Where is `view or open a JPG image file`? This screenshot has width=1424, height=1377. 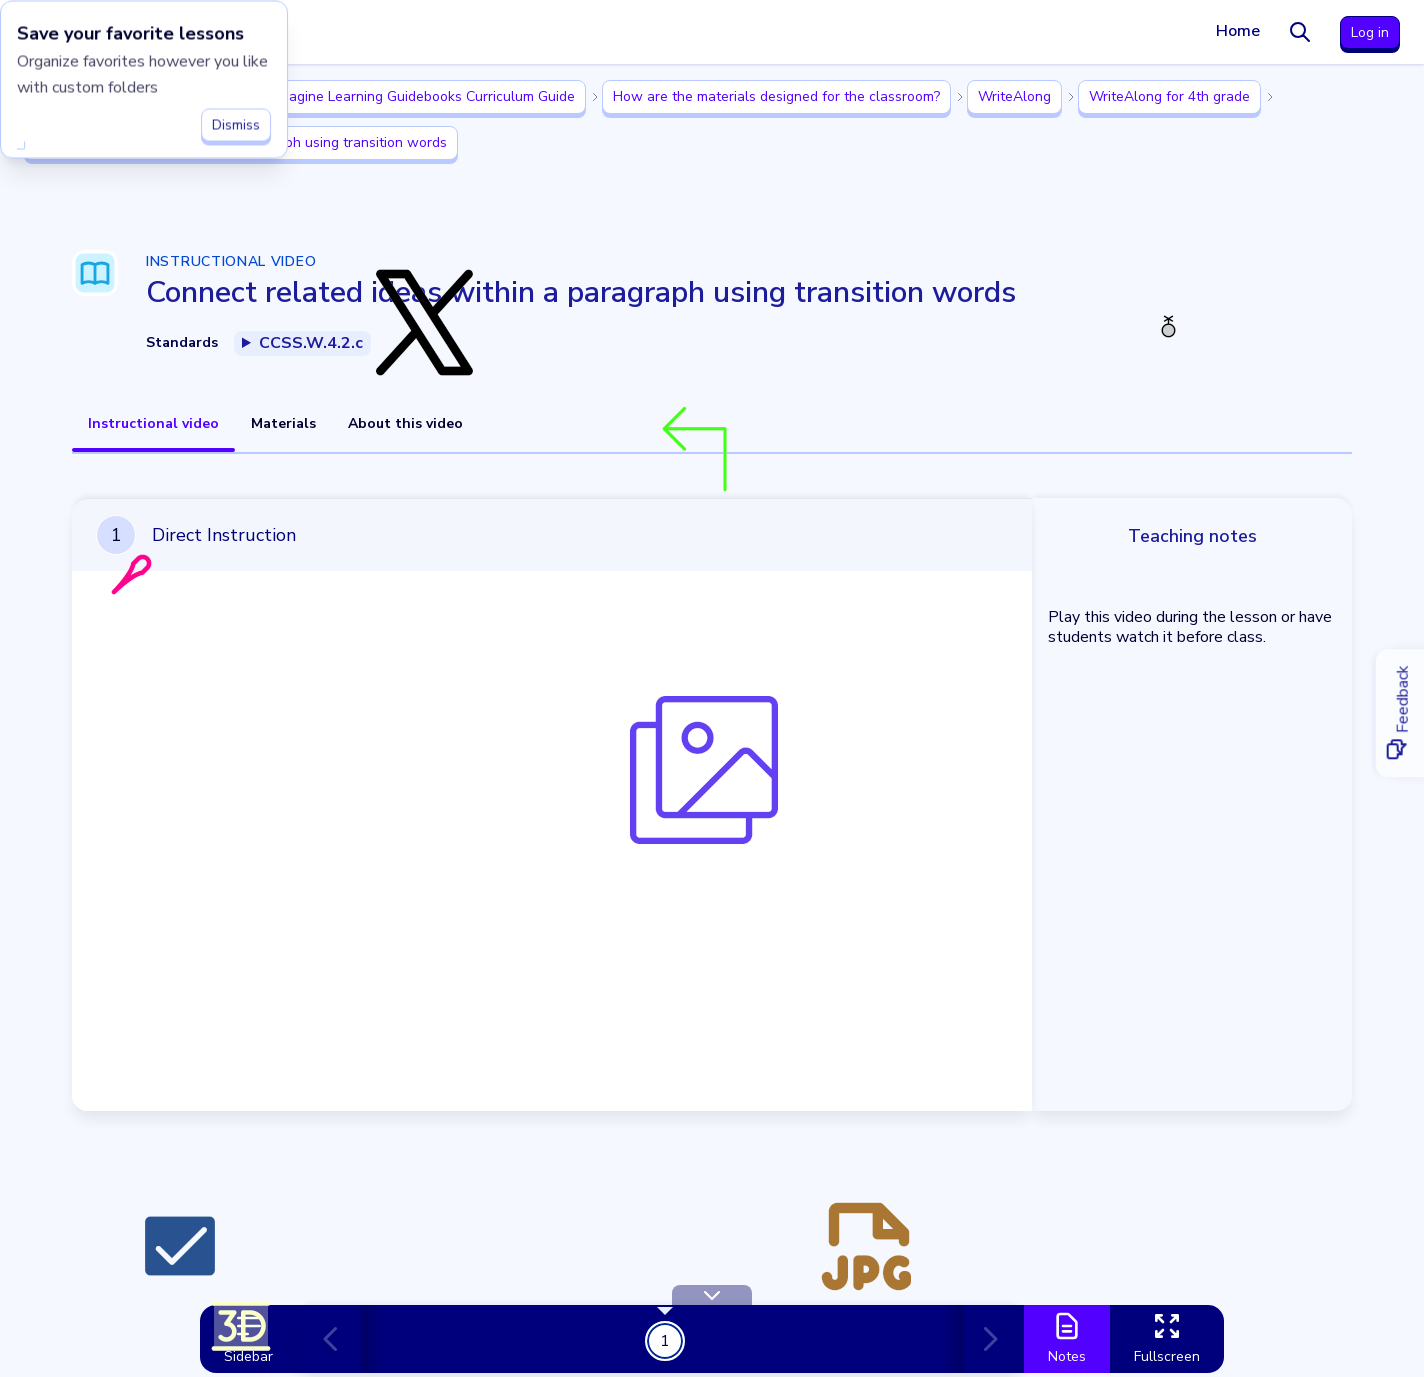
view or open a JPG image file is located at coordinates (869, 1250).